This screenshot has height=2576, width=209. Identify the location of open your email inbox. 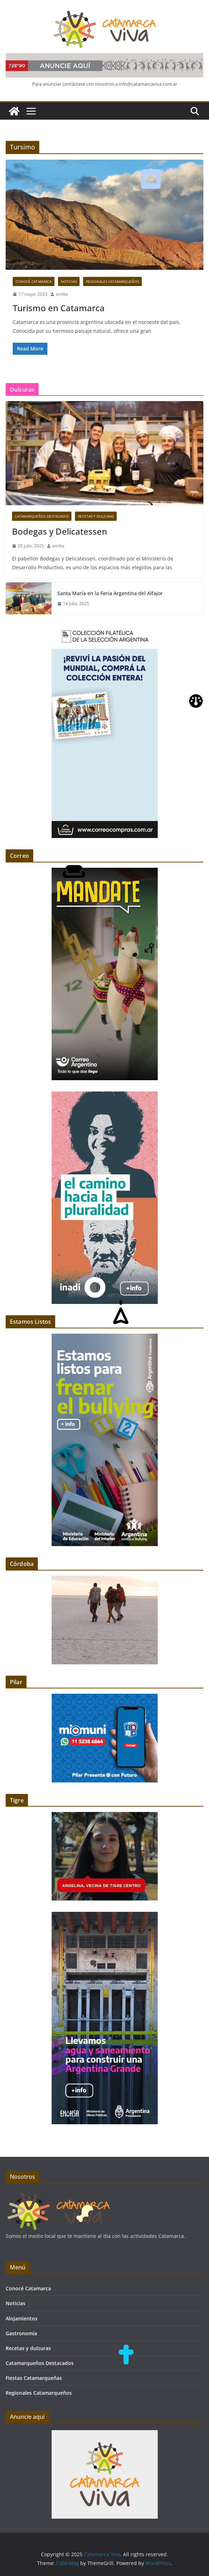
(151, 179).